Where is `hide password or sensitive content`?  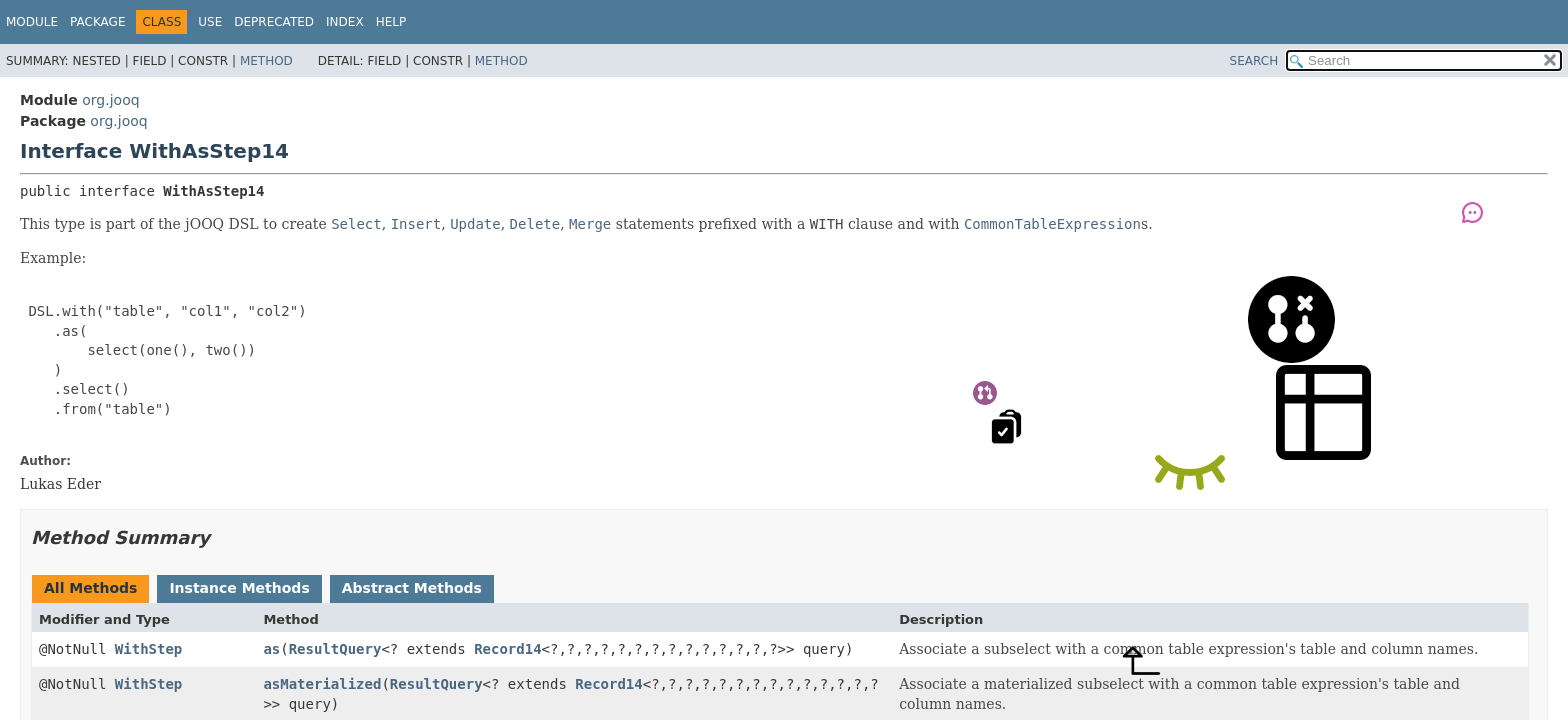 hide password or sensitive content is located at coordinates (1190, 469).